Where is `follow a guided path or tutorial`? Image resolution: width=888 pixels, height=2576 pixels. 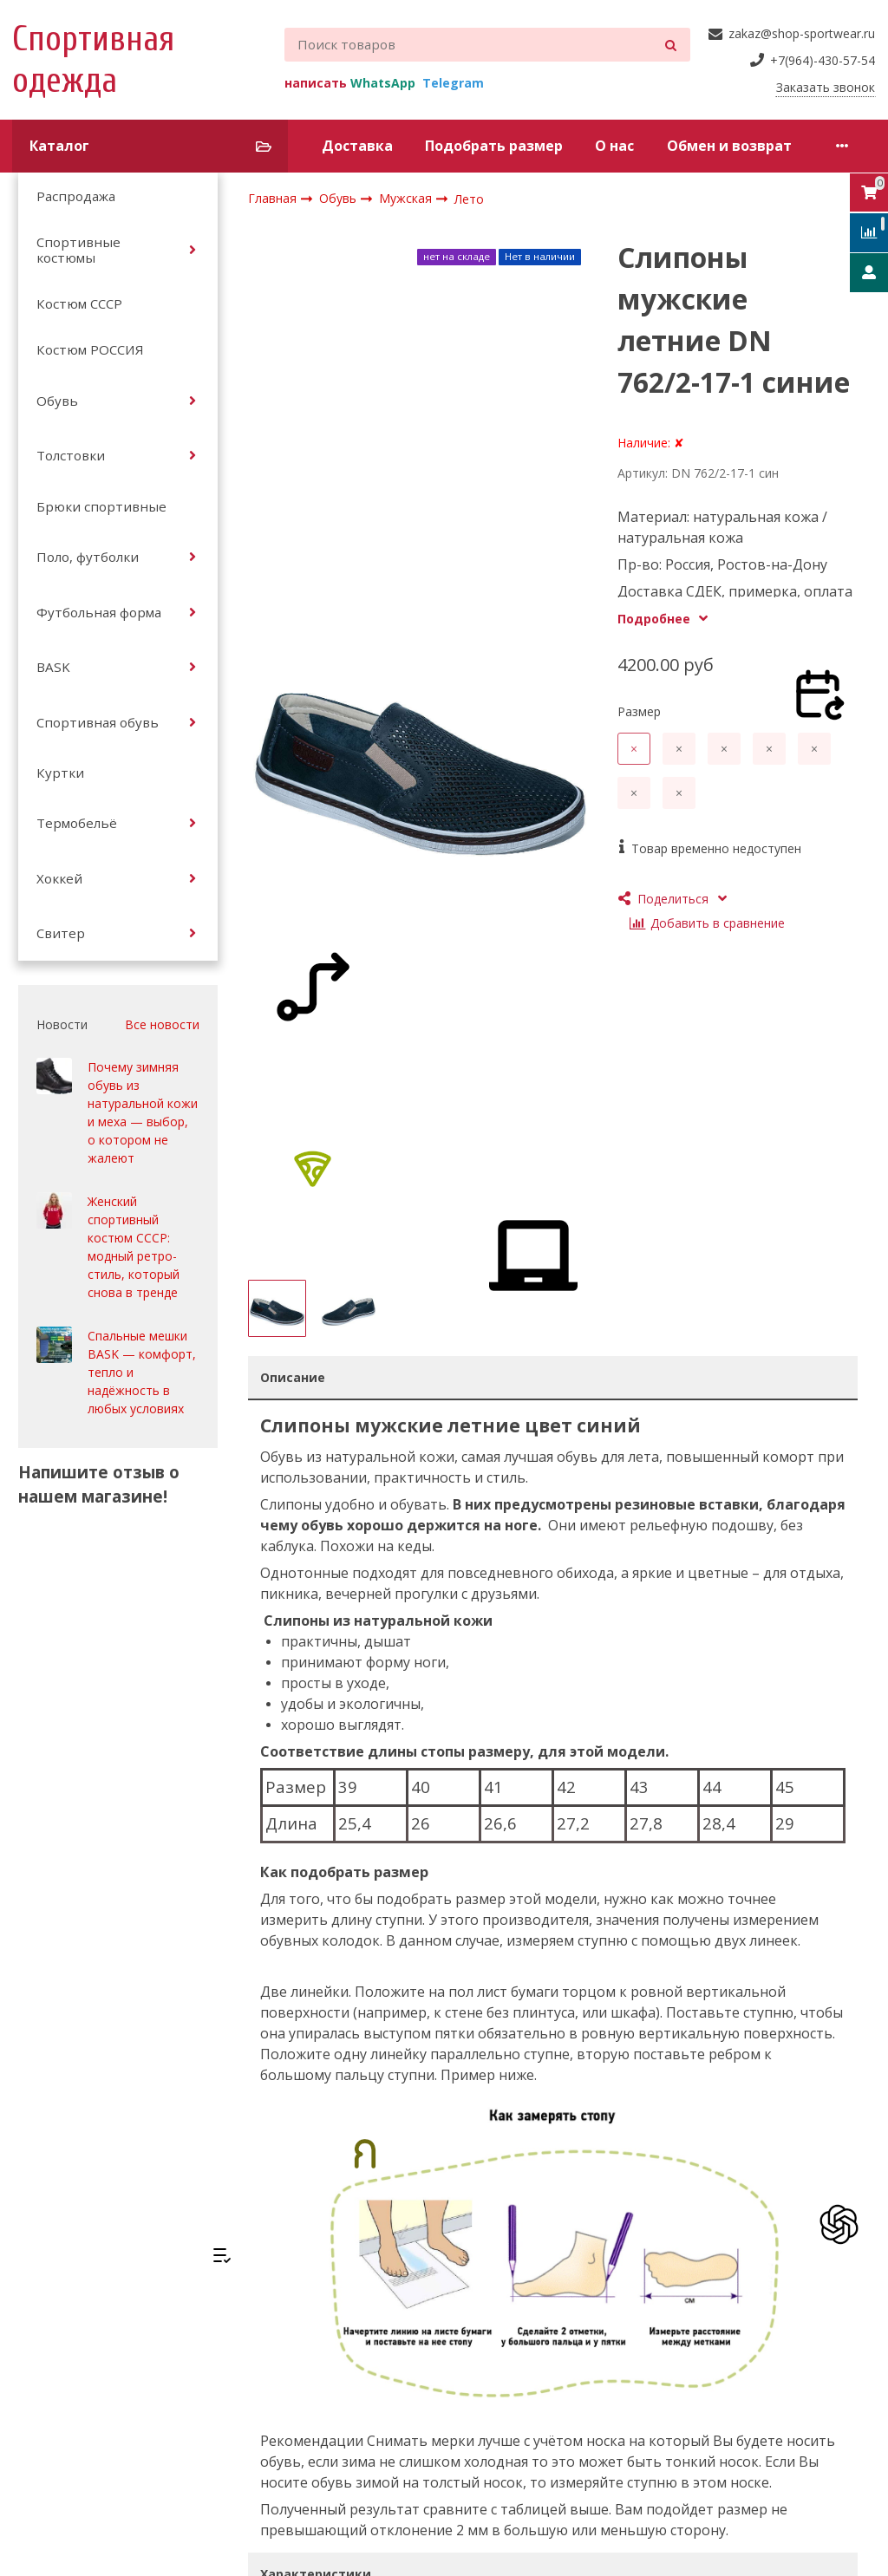
follow a guided path or tutorial is located at coordinates (313, 985).